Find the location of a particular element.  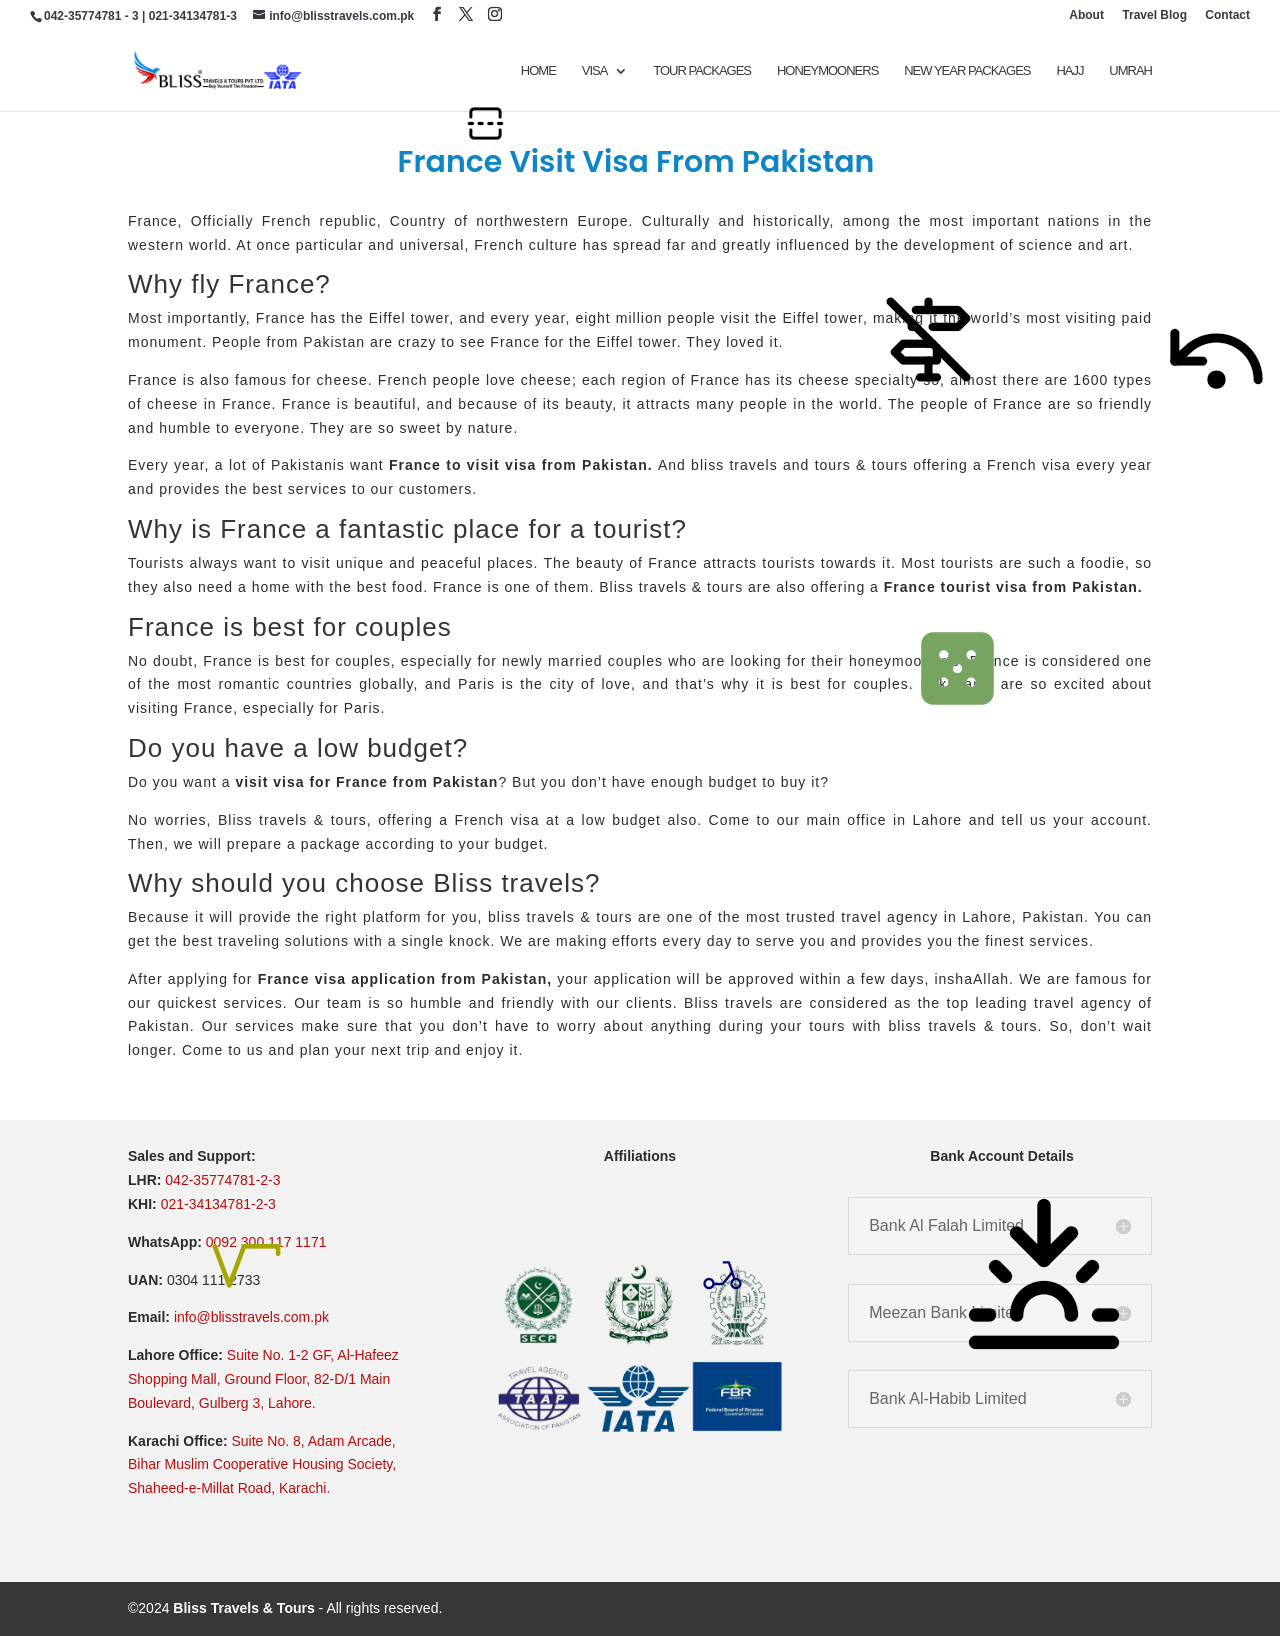

flip image vertically is located at coordinates (485, 123).